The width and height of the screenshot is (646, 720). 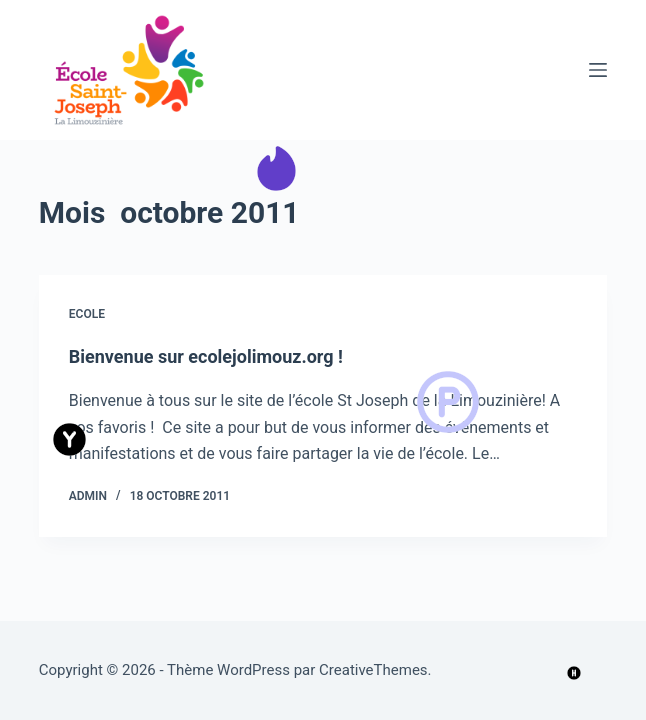 What do you see at coordinates (69, 439) in the screenshot?
I see `press the Y button on xbox controller` at bounding box center [69, 439].